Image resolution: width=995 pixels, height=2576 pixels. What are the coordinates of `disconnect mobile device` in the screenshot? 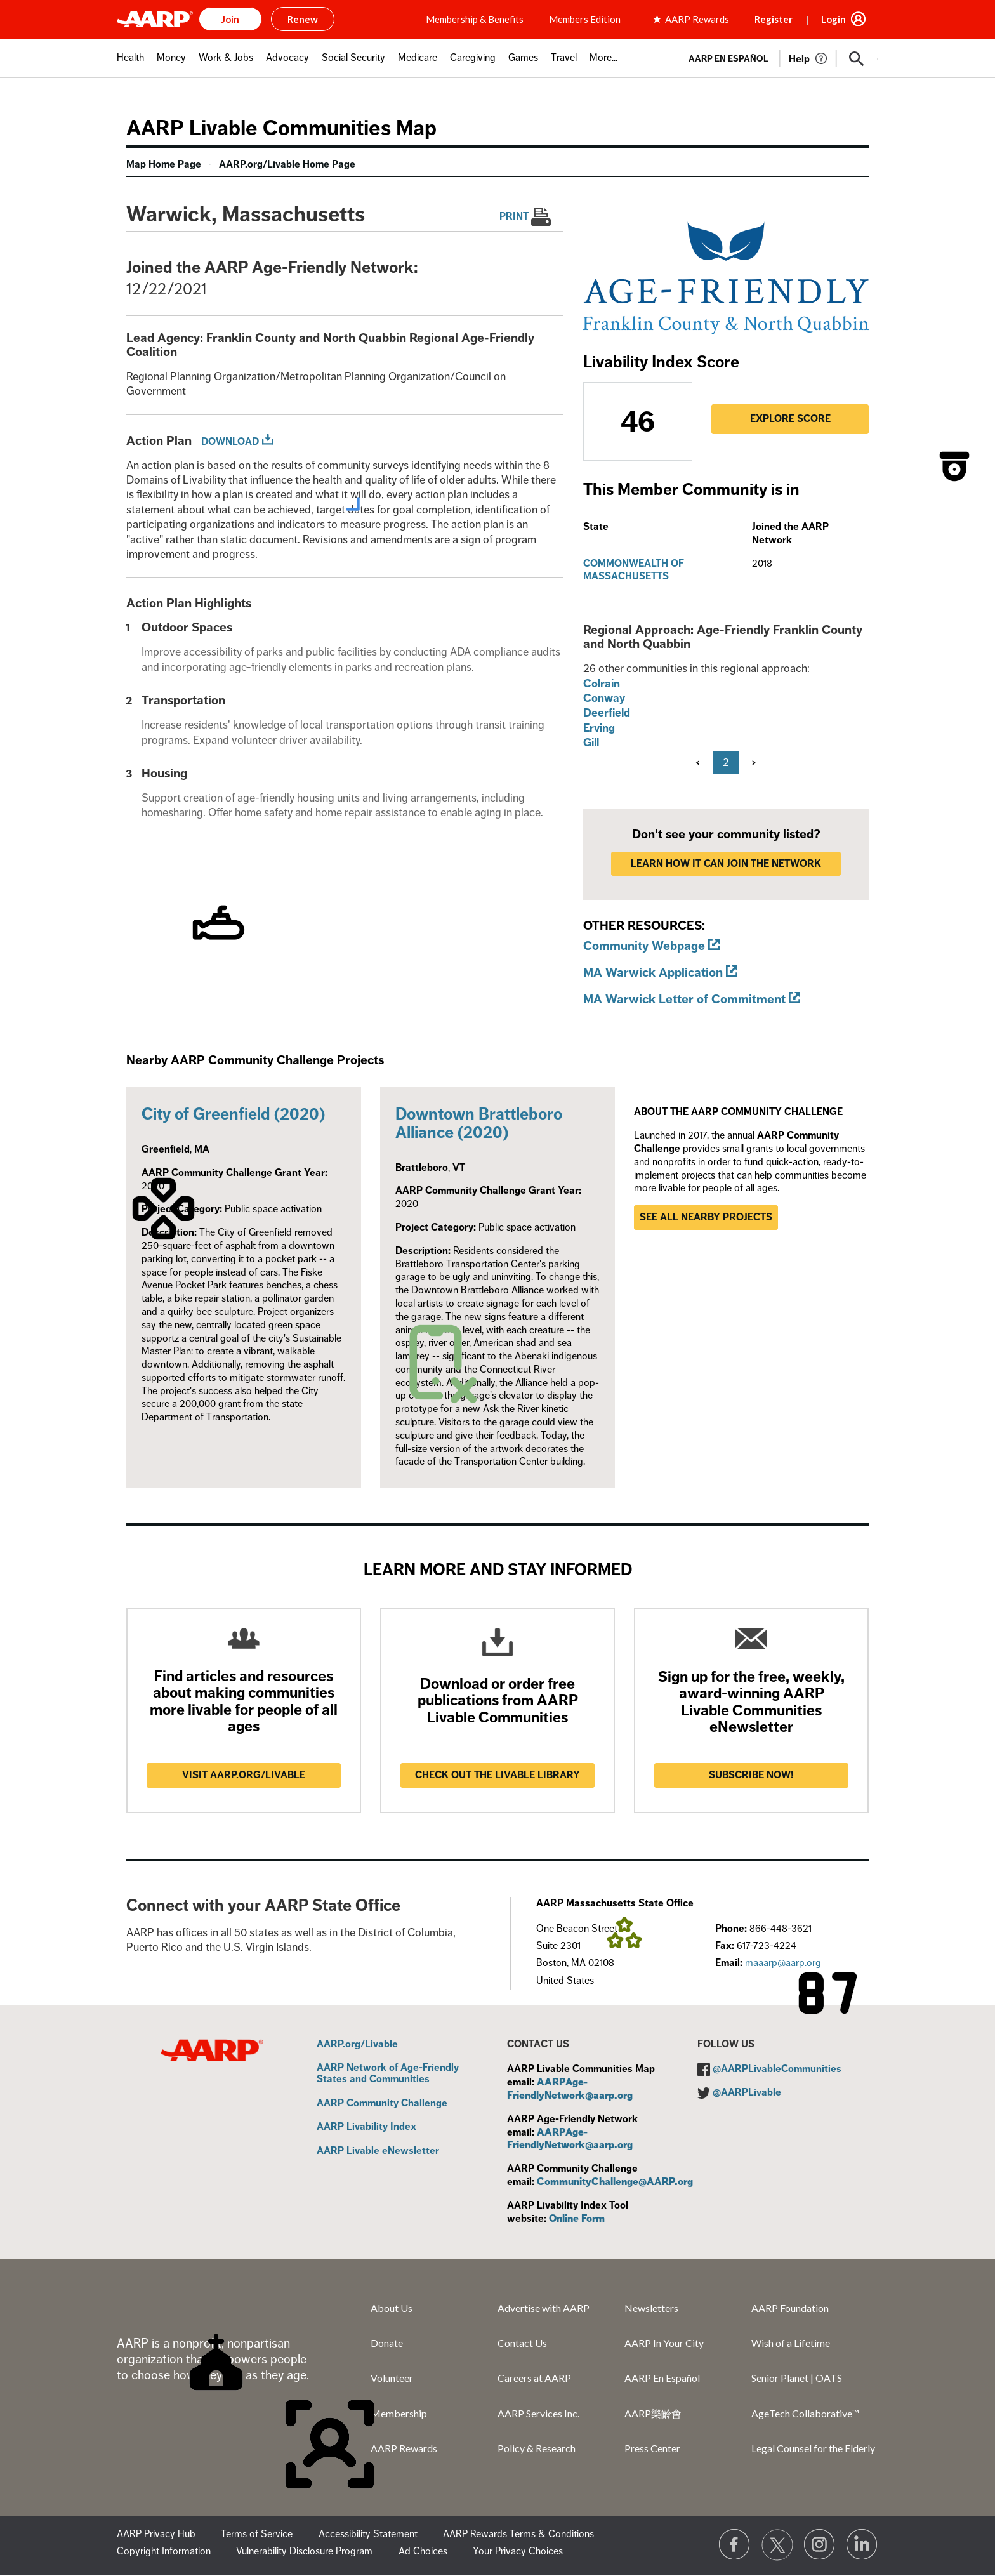 It's located at (435, 1362).